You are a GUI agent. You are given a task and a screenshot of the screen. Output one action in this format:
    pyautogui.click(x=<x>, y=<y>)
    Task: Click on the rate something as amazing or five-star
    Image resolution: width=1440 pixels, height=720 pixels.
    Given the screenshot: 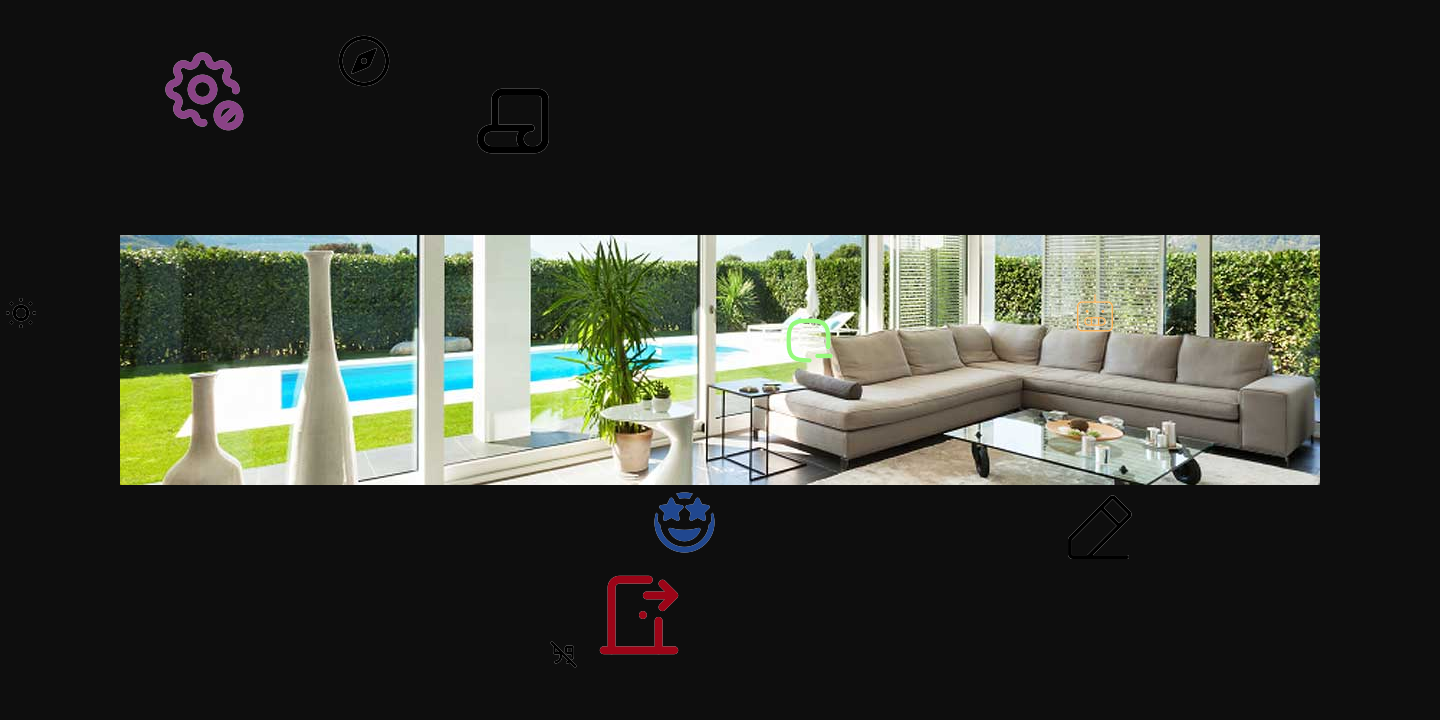 What is the action you would take?
    pyautogui.click(x=684, y=522)
    